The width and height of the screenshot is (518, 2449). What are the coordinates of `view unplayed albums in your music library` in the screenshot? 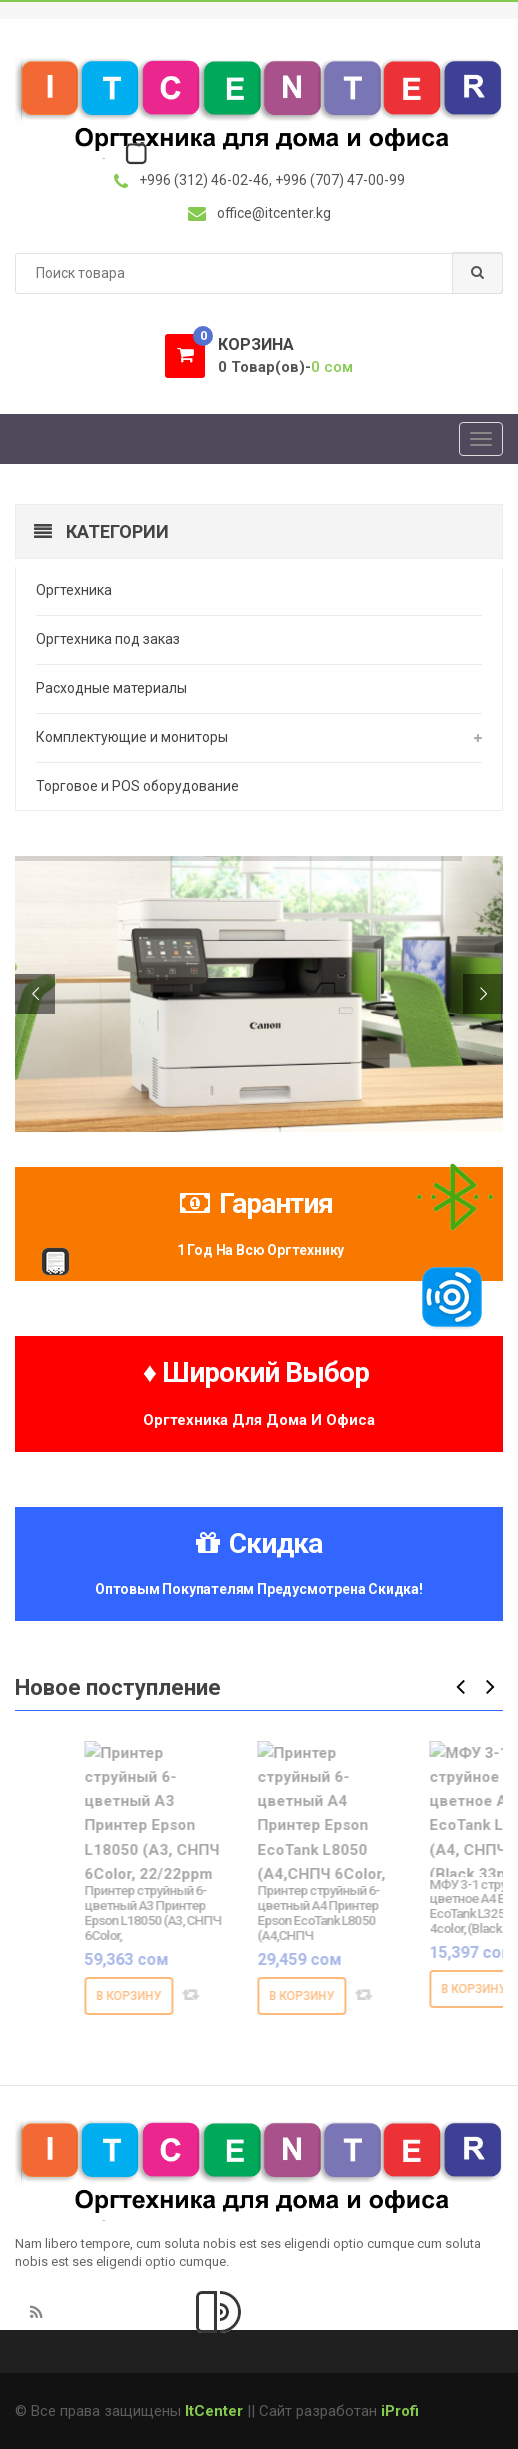 It's located at (217, 2312).